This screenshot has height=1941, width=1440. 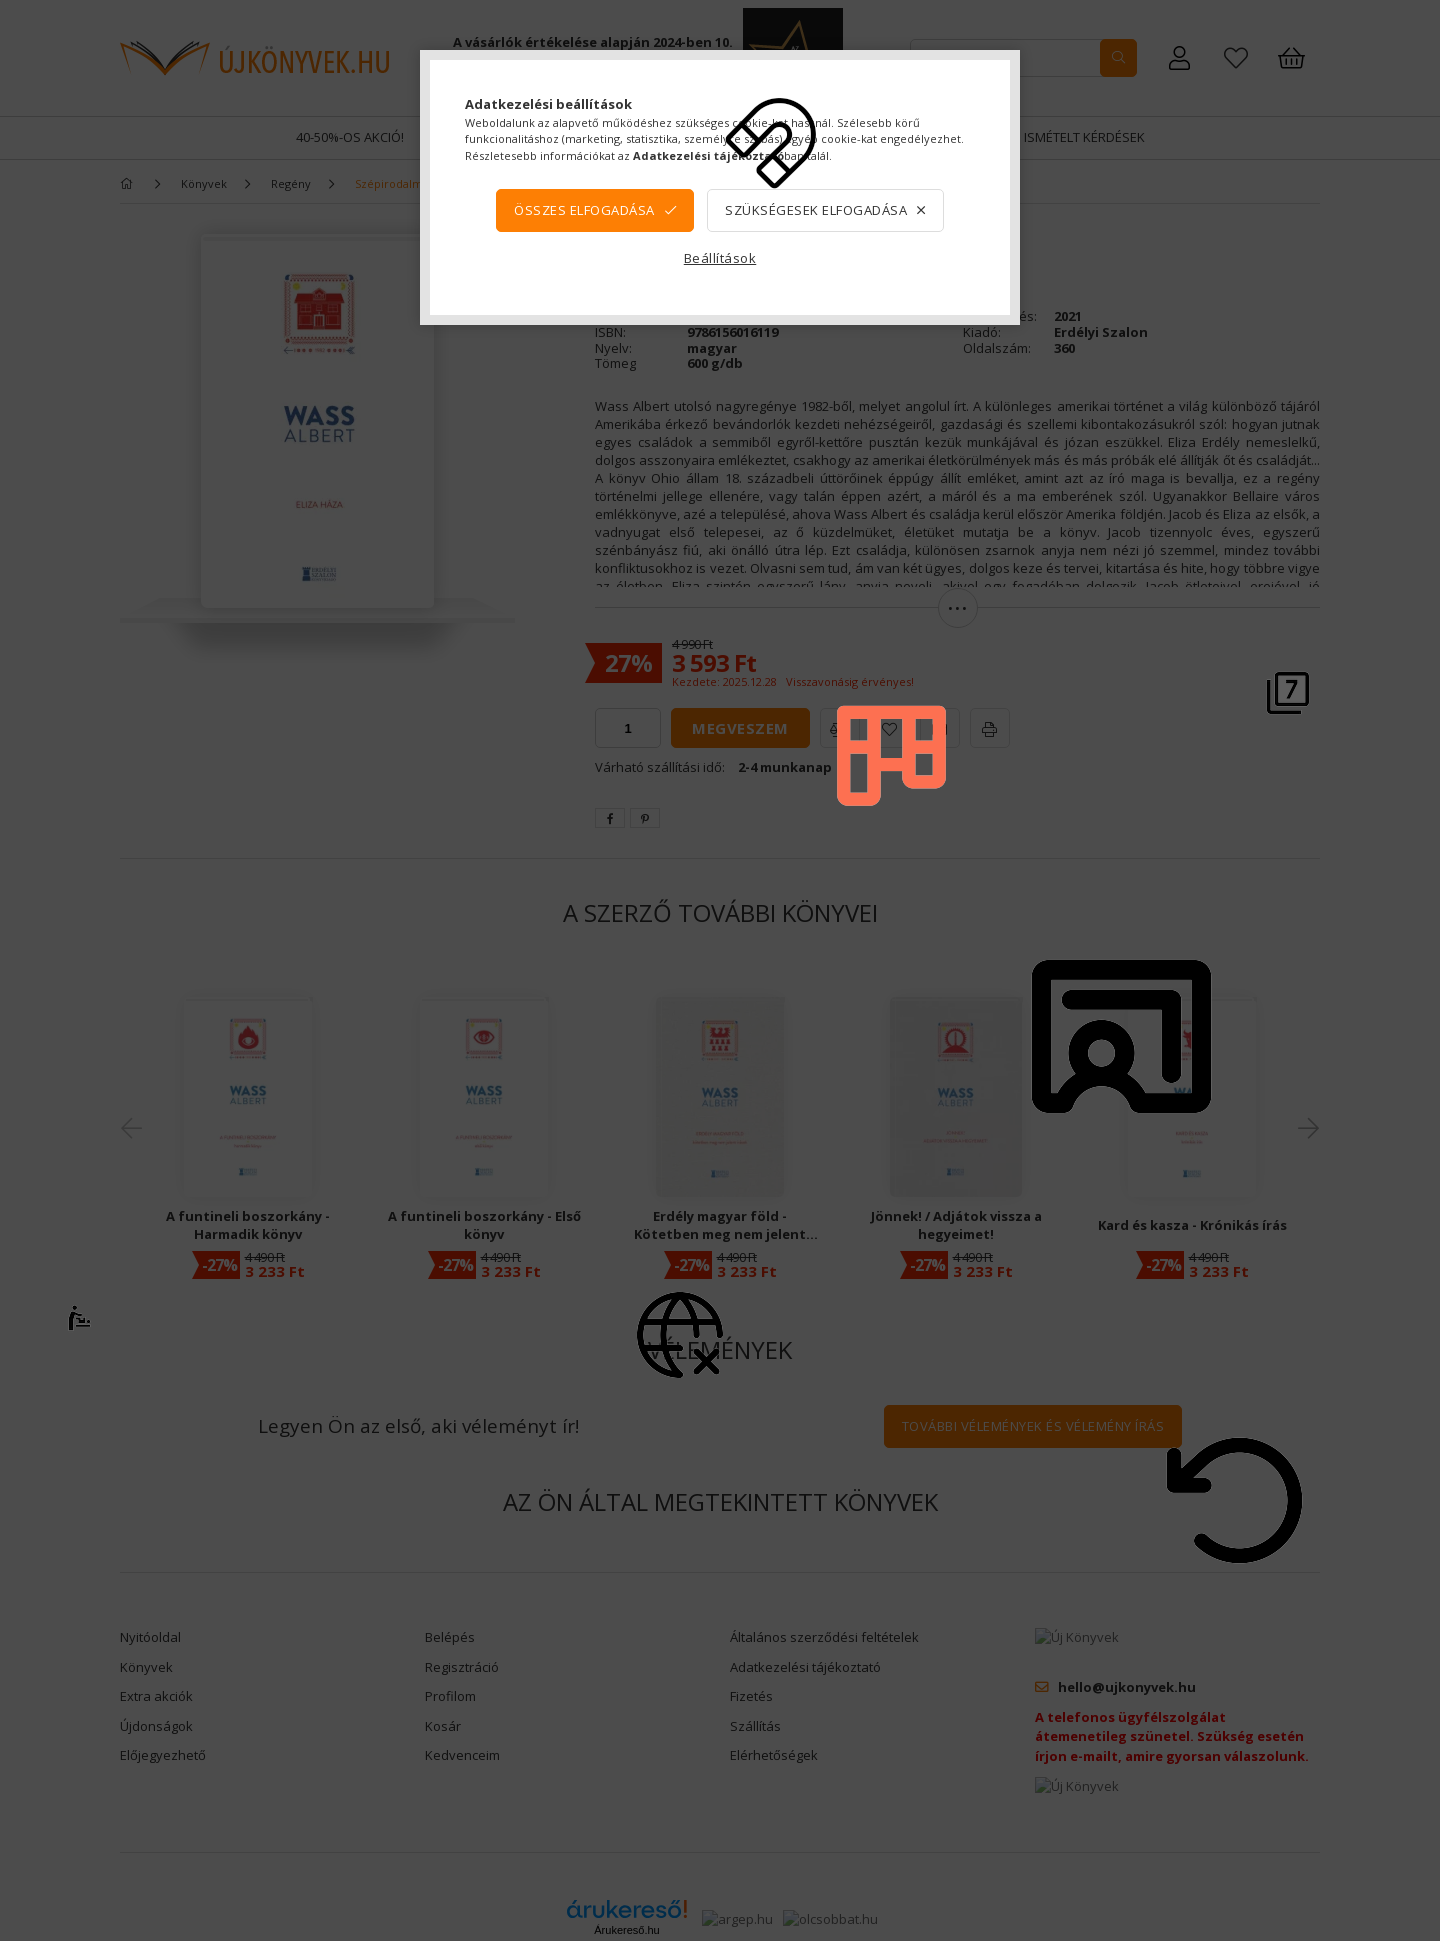 I want to click on undo the last action, so click(x=1239, y=1500).